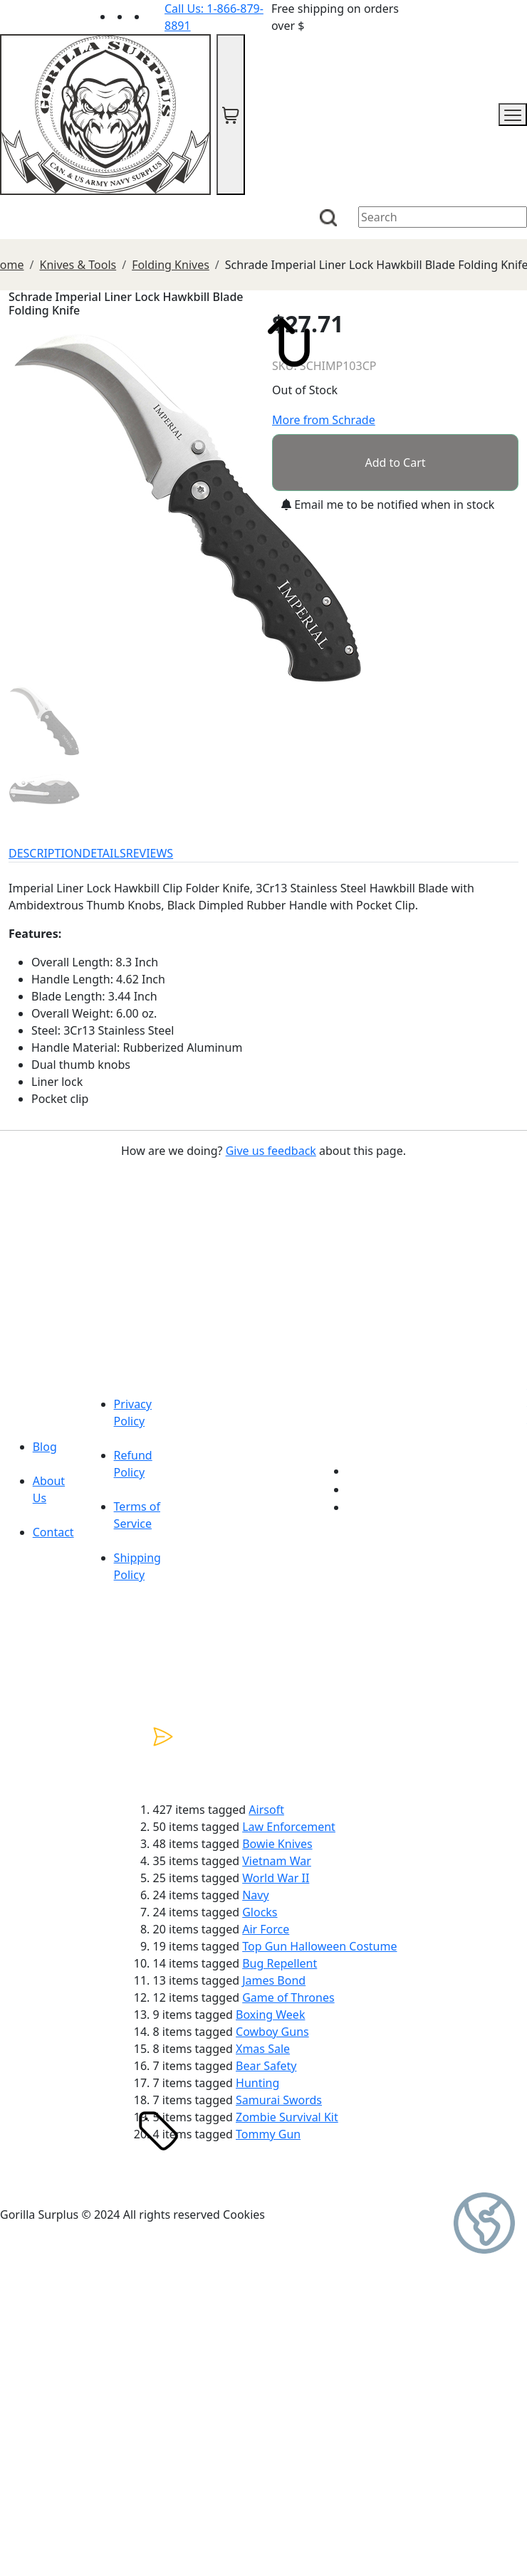  Describe the element at coordinates (158, 2131) in the screenshot. I see `add or view tags for an item` at that location.